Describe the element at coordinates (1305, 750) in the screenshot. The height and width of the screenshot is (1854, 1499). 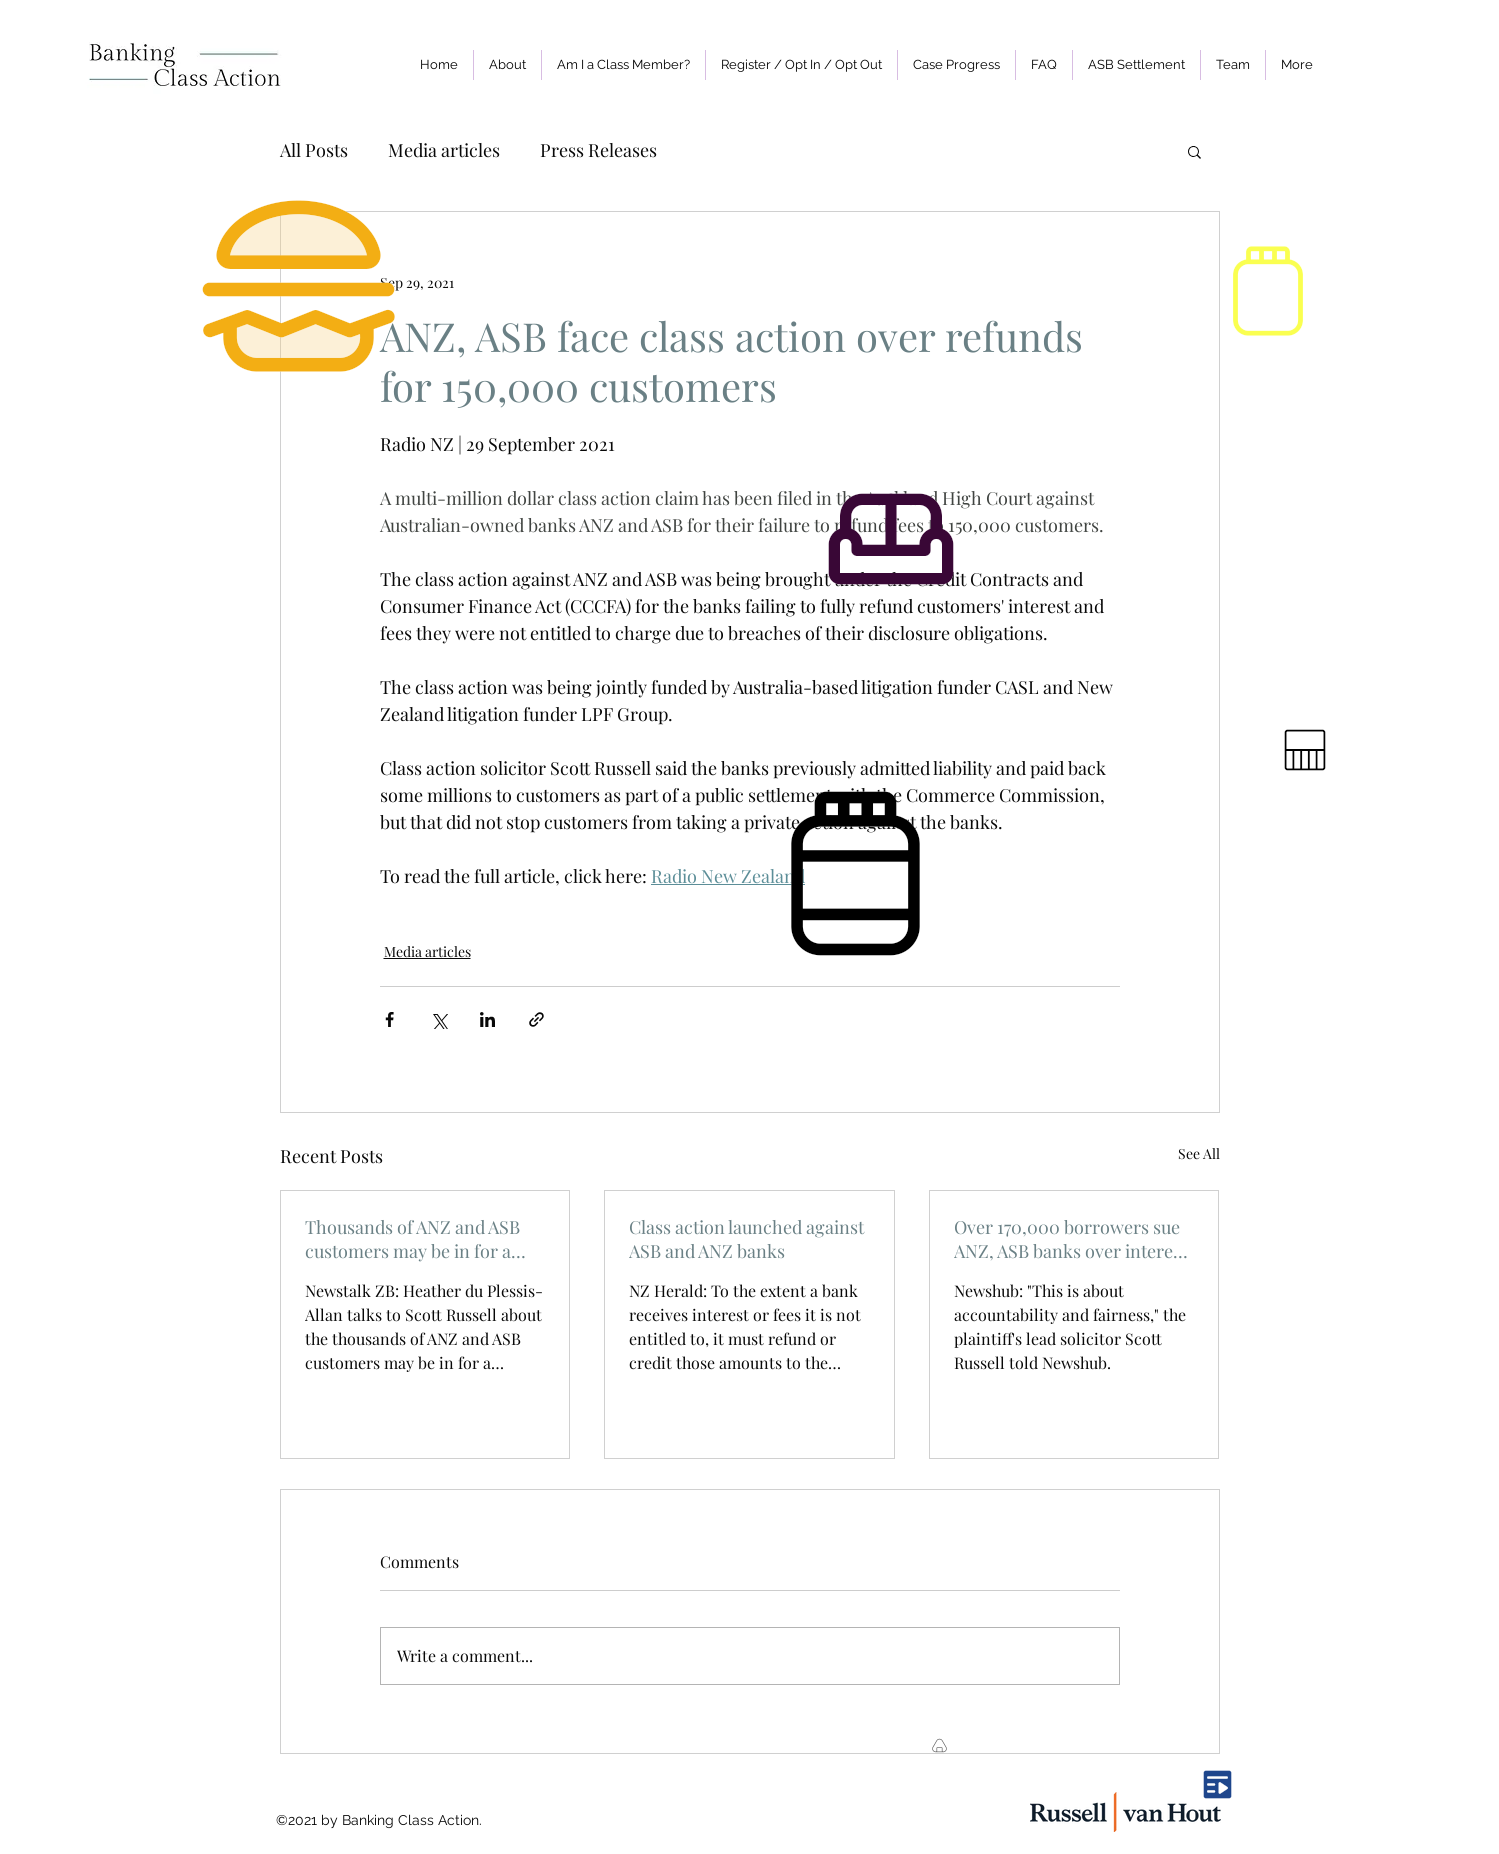
I see `toggle bottom panel visibility` at that location.